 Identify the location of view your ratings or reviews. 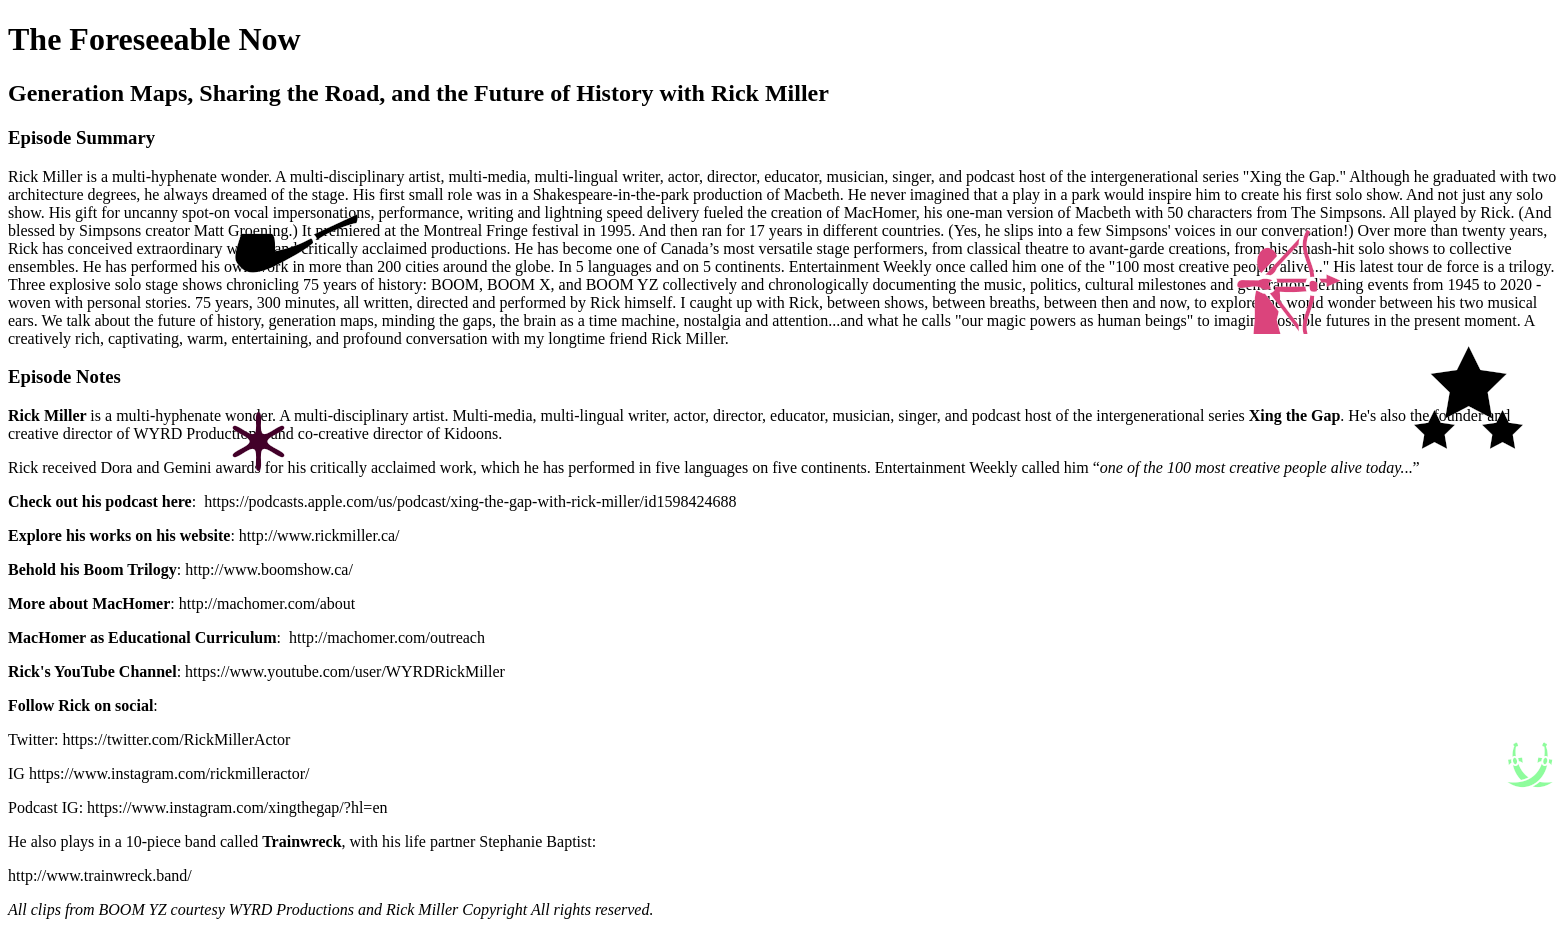
(1468, 397).